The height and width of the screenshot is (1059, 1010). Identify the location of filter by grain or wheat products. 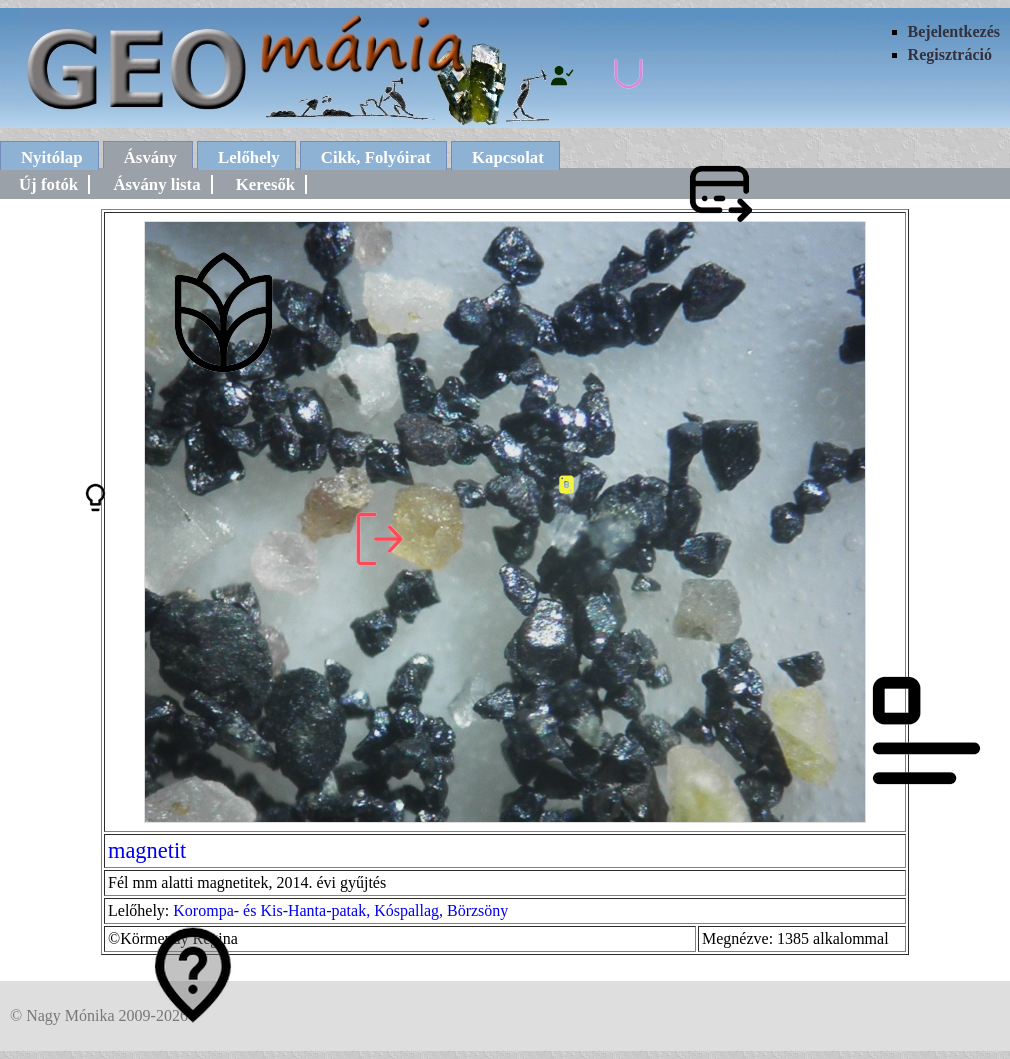
(223, 314).